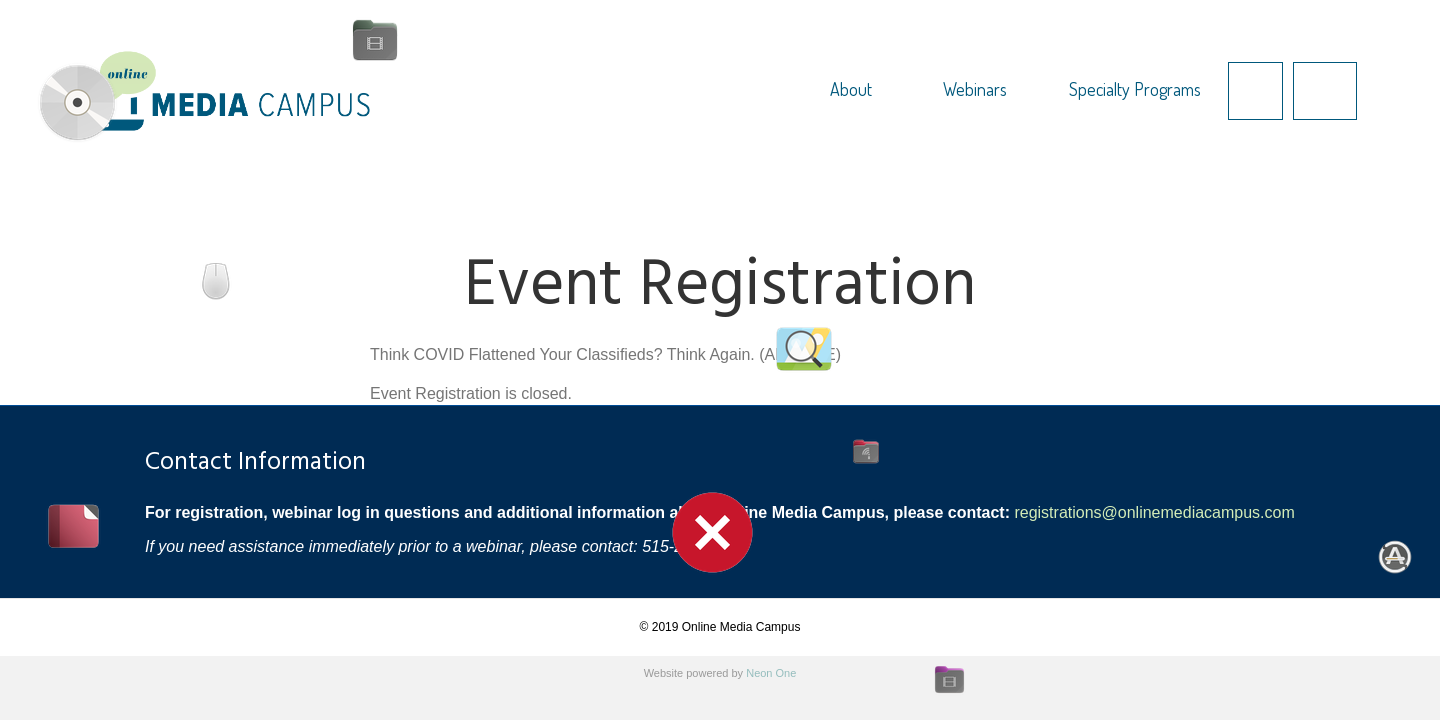 This screenshot has height=720, width=1440. What do you see at coordinates (73, 524) in the screenshot?
I see `change desktop wallpaper settings` at bounding box center [73, 524].